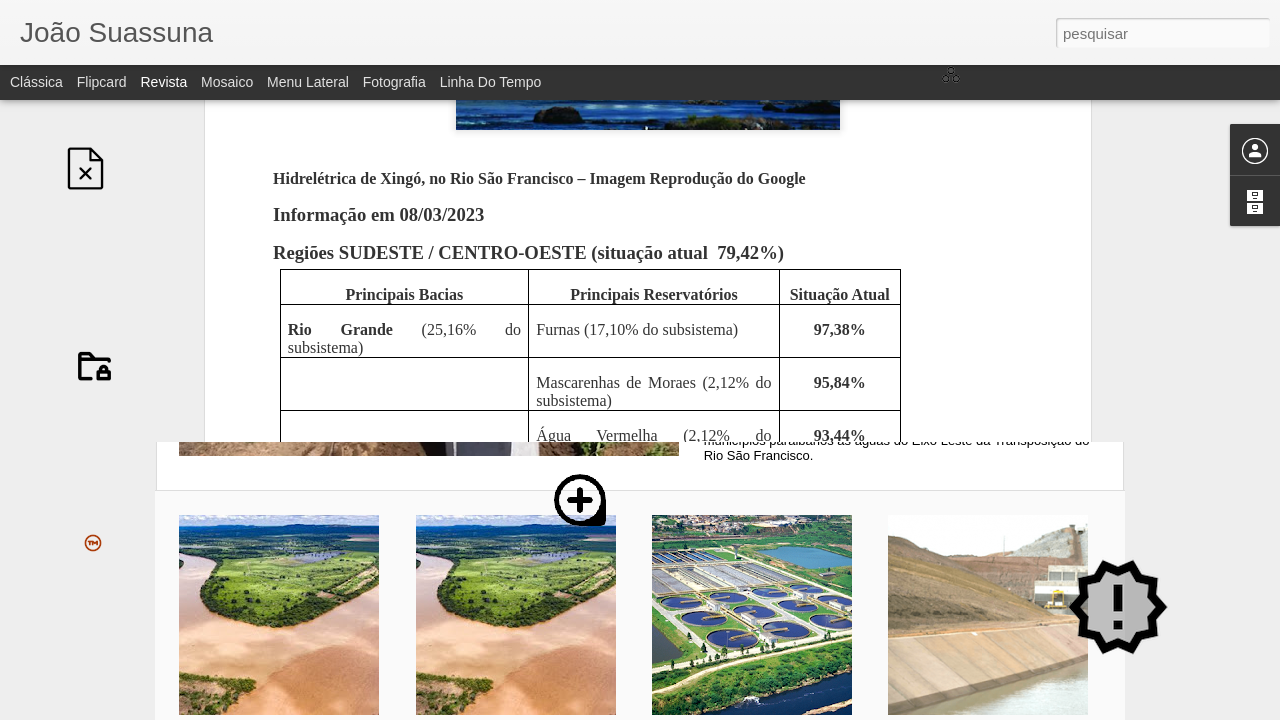  I want to click on indicates trademarked content or branding, so click(93, 543).